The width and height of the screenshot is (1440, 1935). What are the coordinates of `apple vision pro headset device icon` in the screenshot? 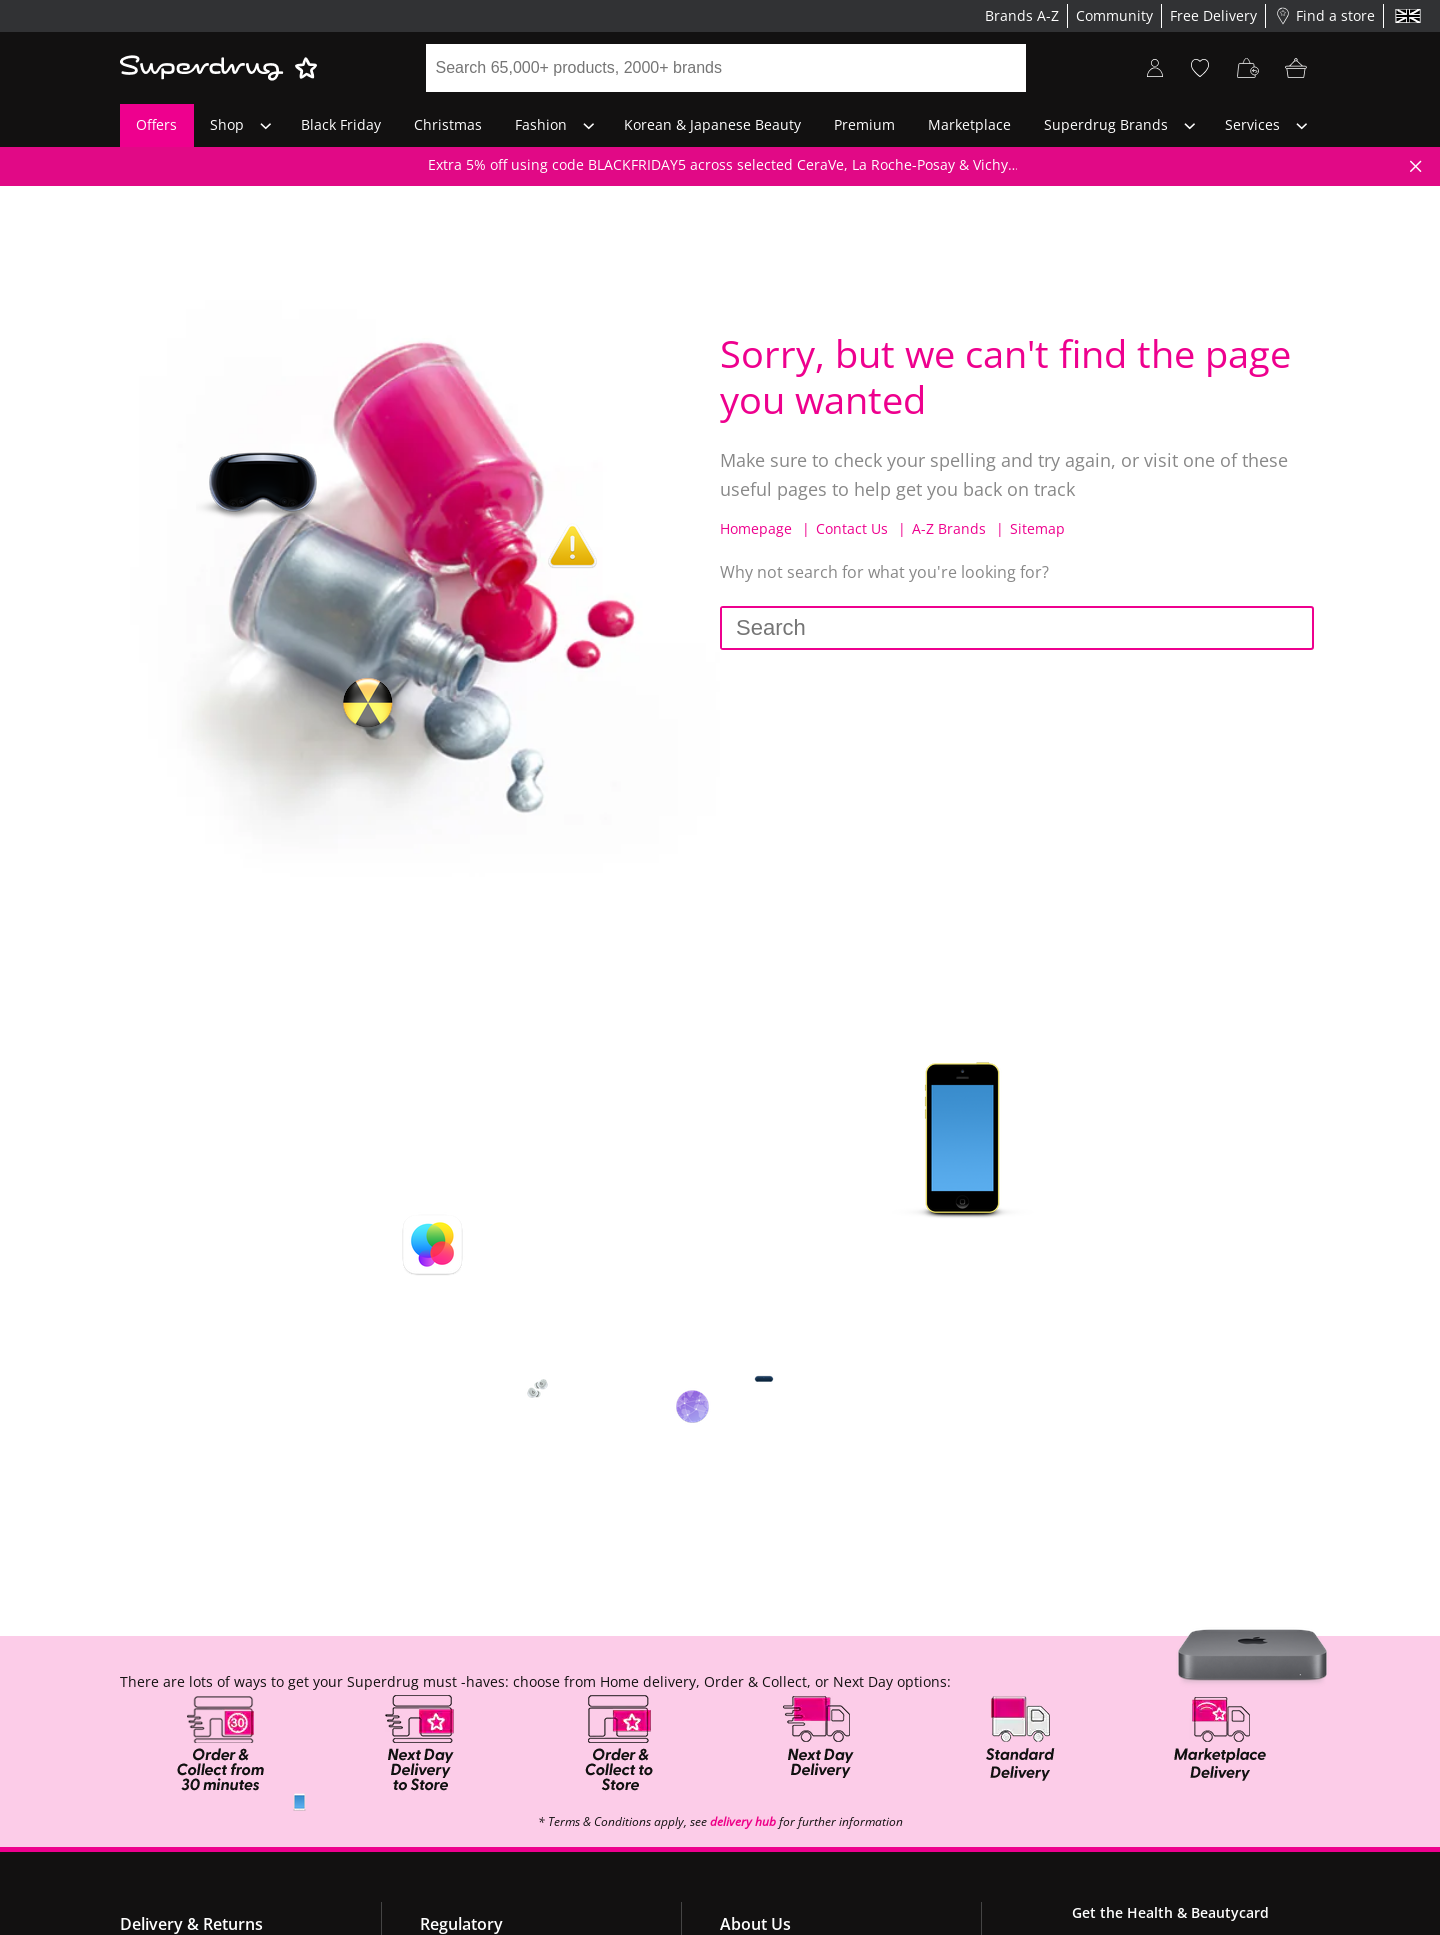 It's located at (263, 482).